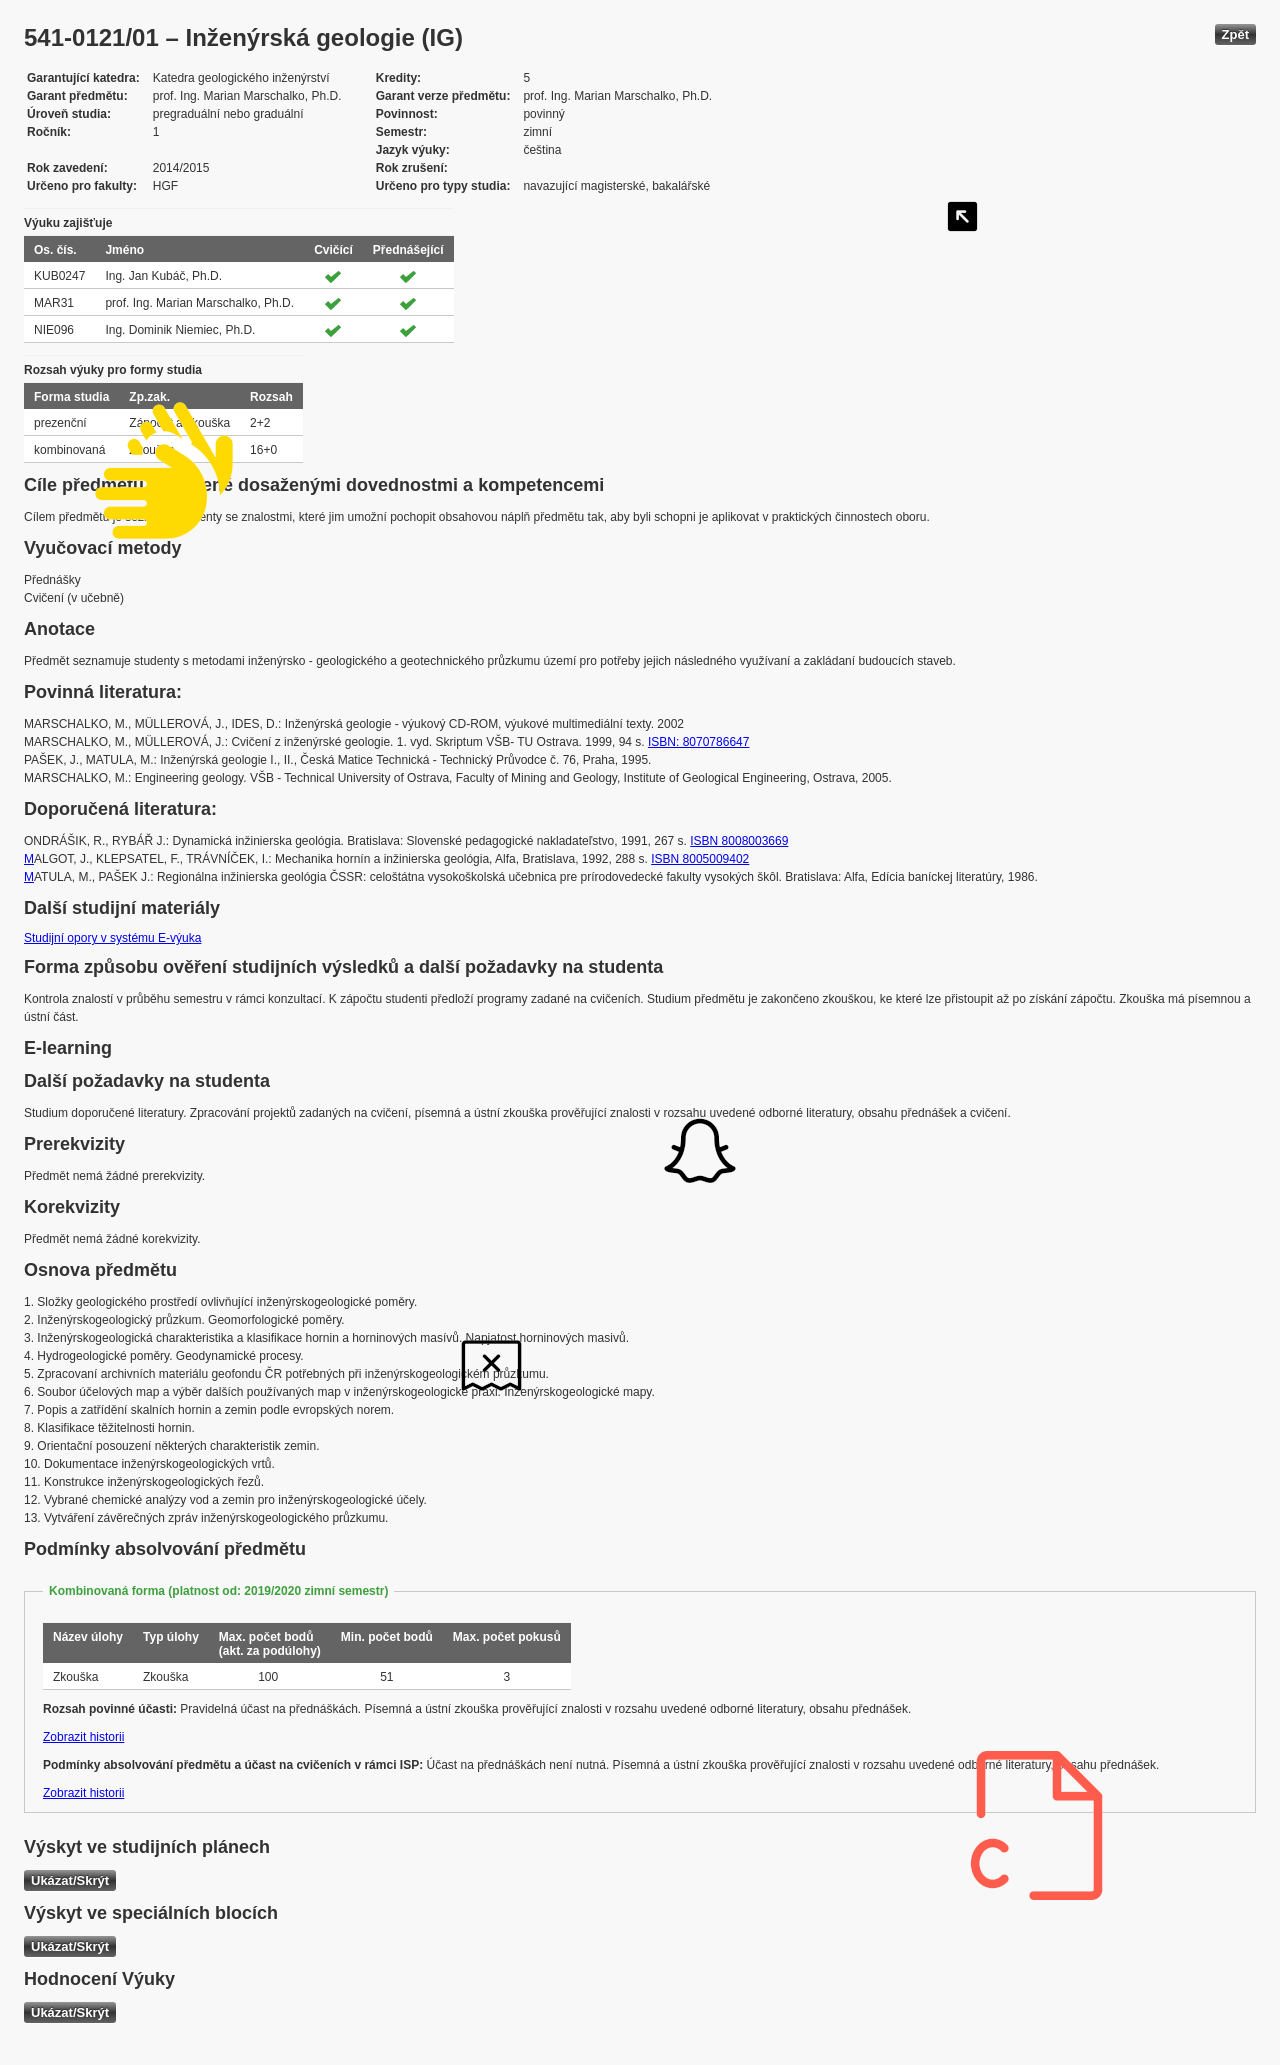 This screenshot has width=1280, height=2065. I want to click on navigate to the top-left or return to origin, so click(962, 216).